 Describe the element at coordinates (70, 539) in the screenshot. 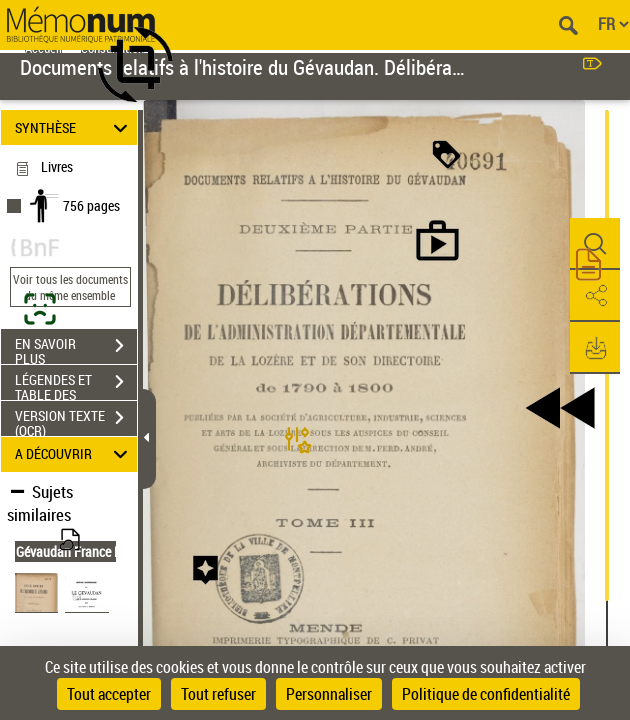

I see `access cloud-synced files` at that location.